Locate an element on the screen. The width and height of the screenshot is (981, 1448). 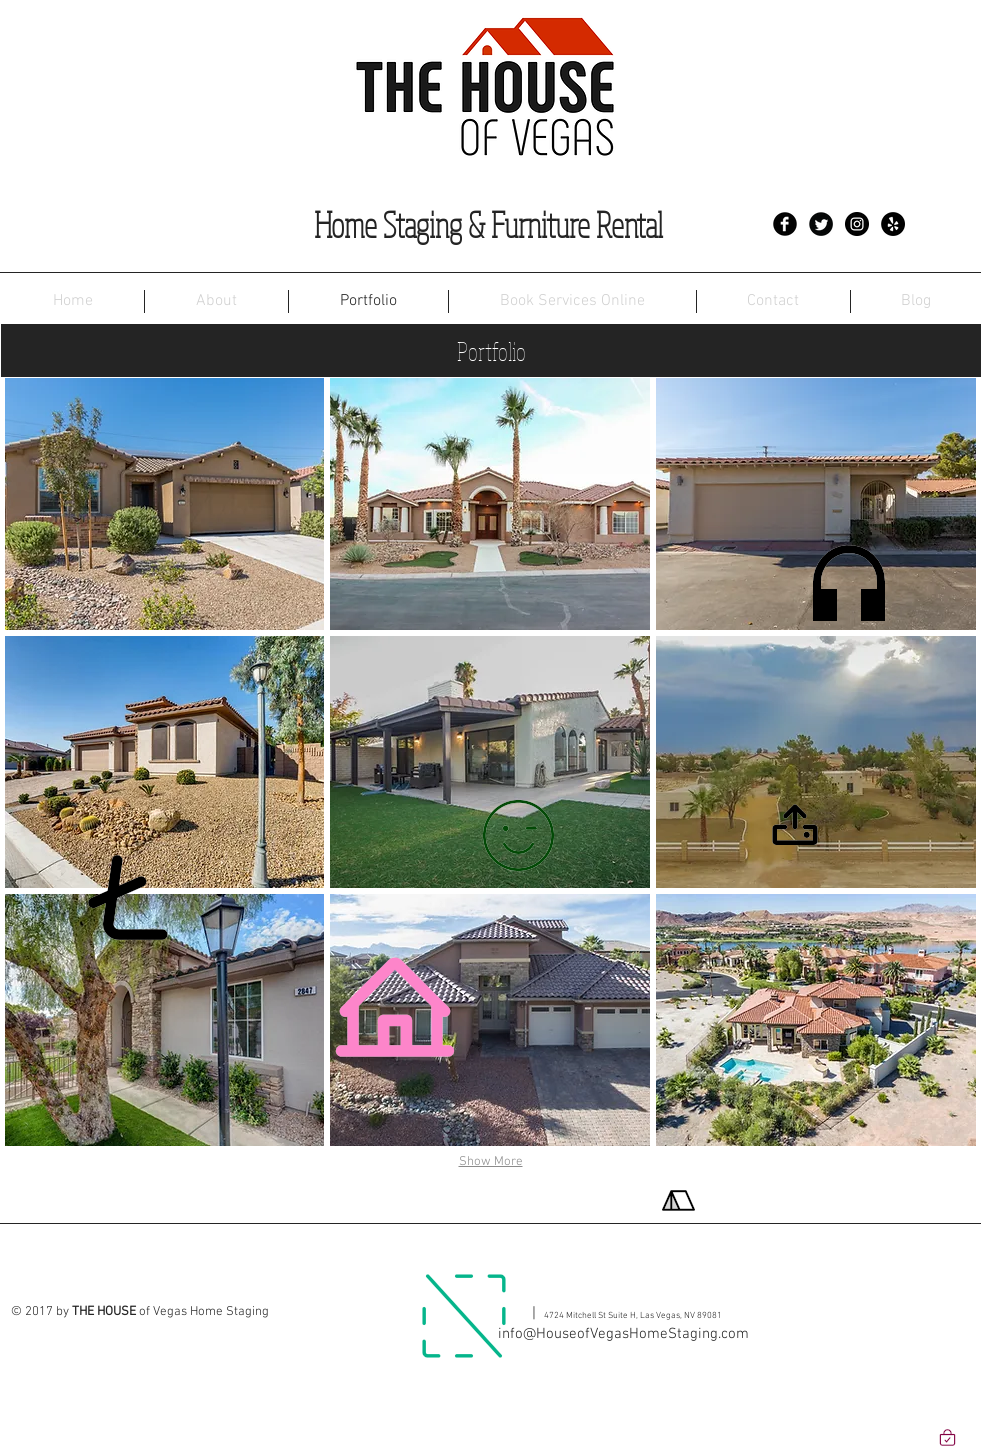
upload a file or document is located at coordinates (795, 827).